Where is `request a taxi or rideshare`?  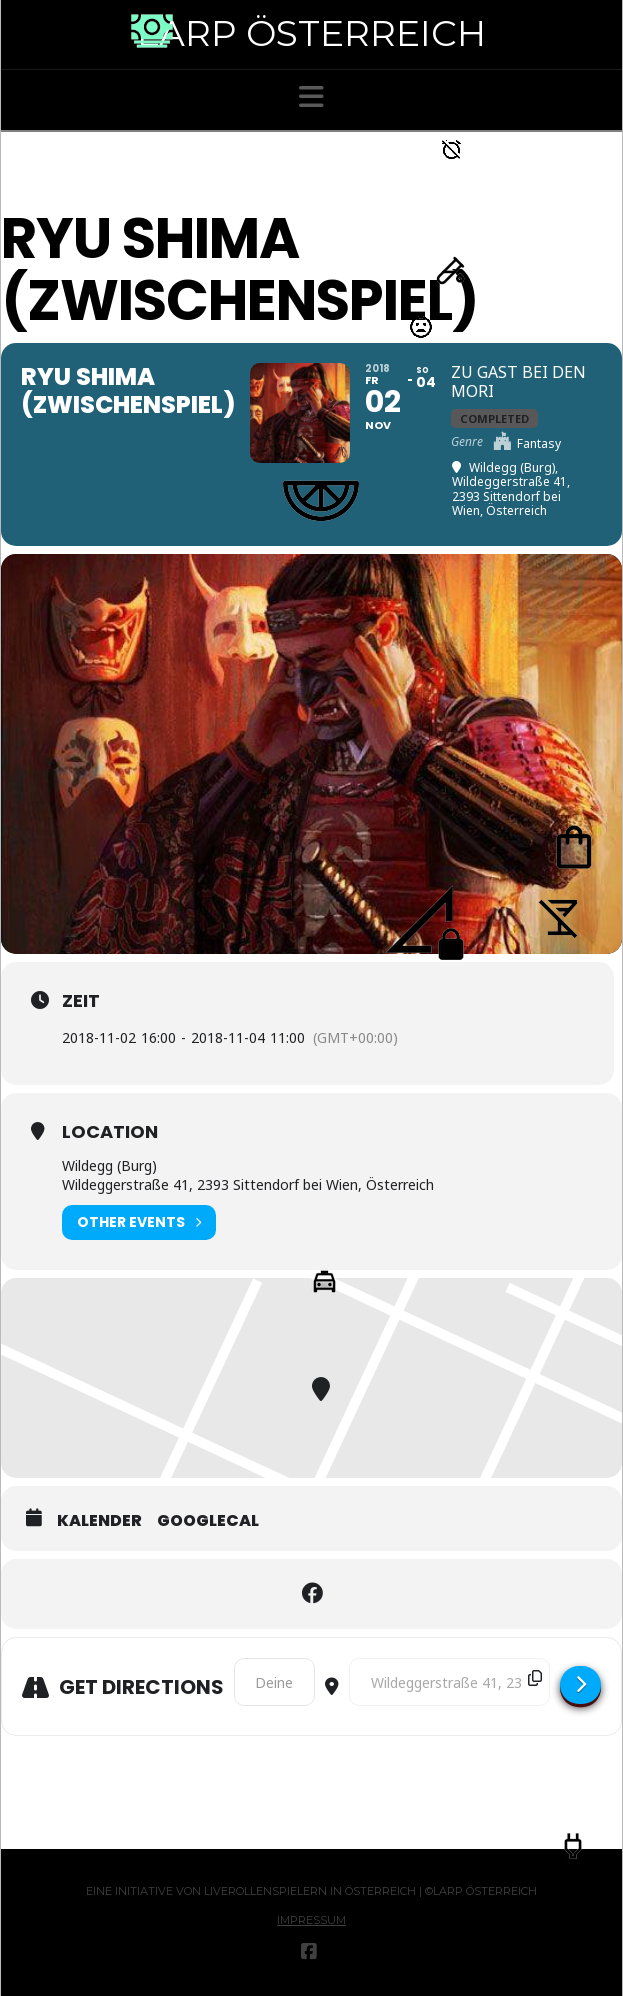
request a taxi or rideshare is located at coordinates (324, 1281).